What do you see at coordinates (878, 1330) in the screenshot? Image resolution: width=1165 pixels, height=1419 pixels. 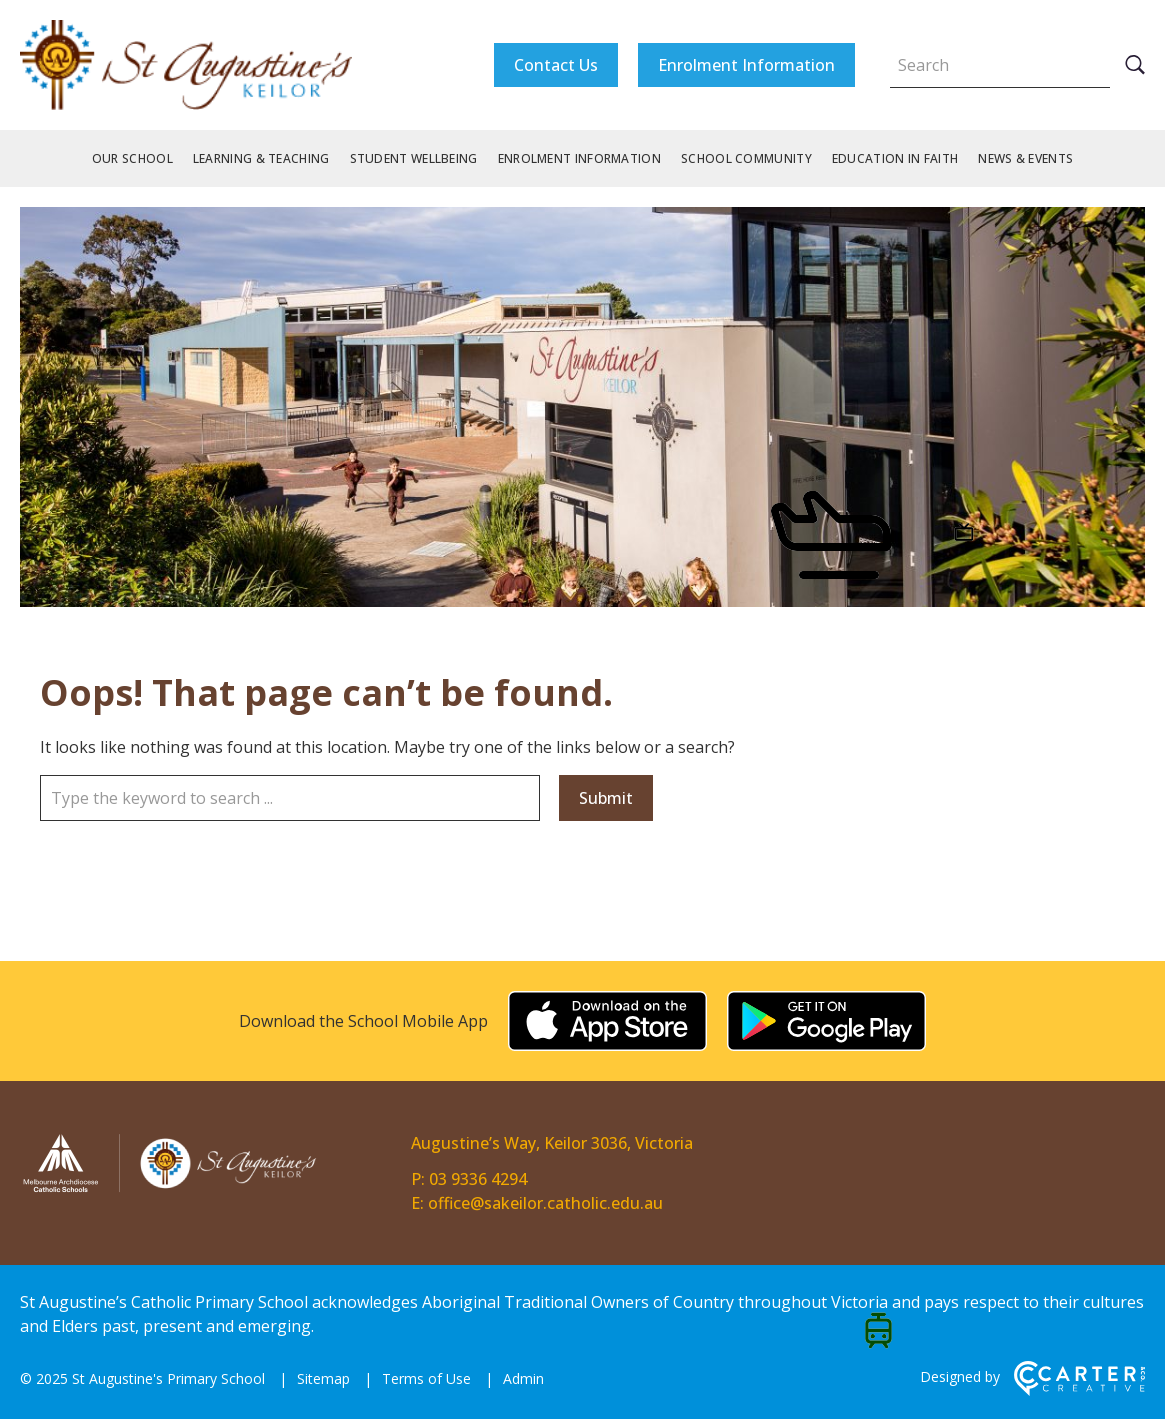 I see `view tram or light rail transit options` at bounding box center [878, 1330].